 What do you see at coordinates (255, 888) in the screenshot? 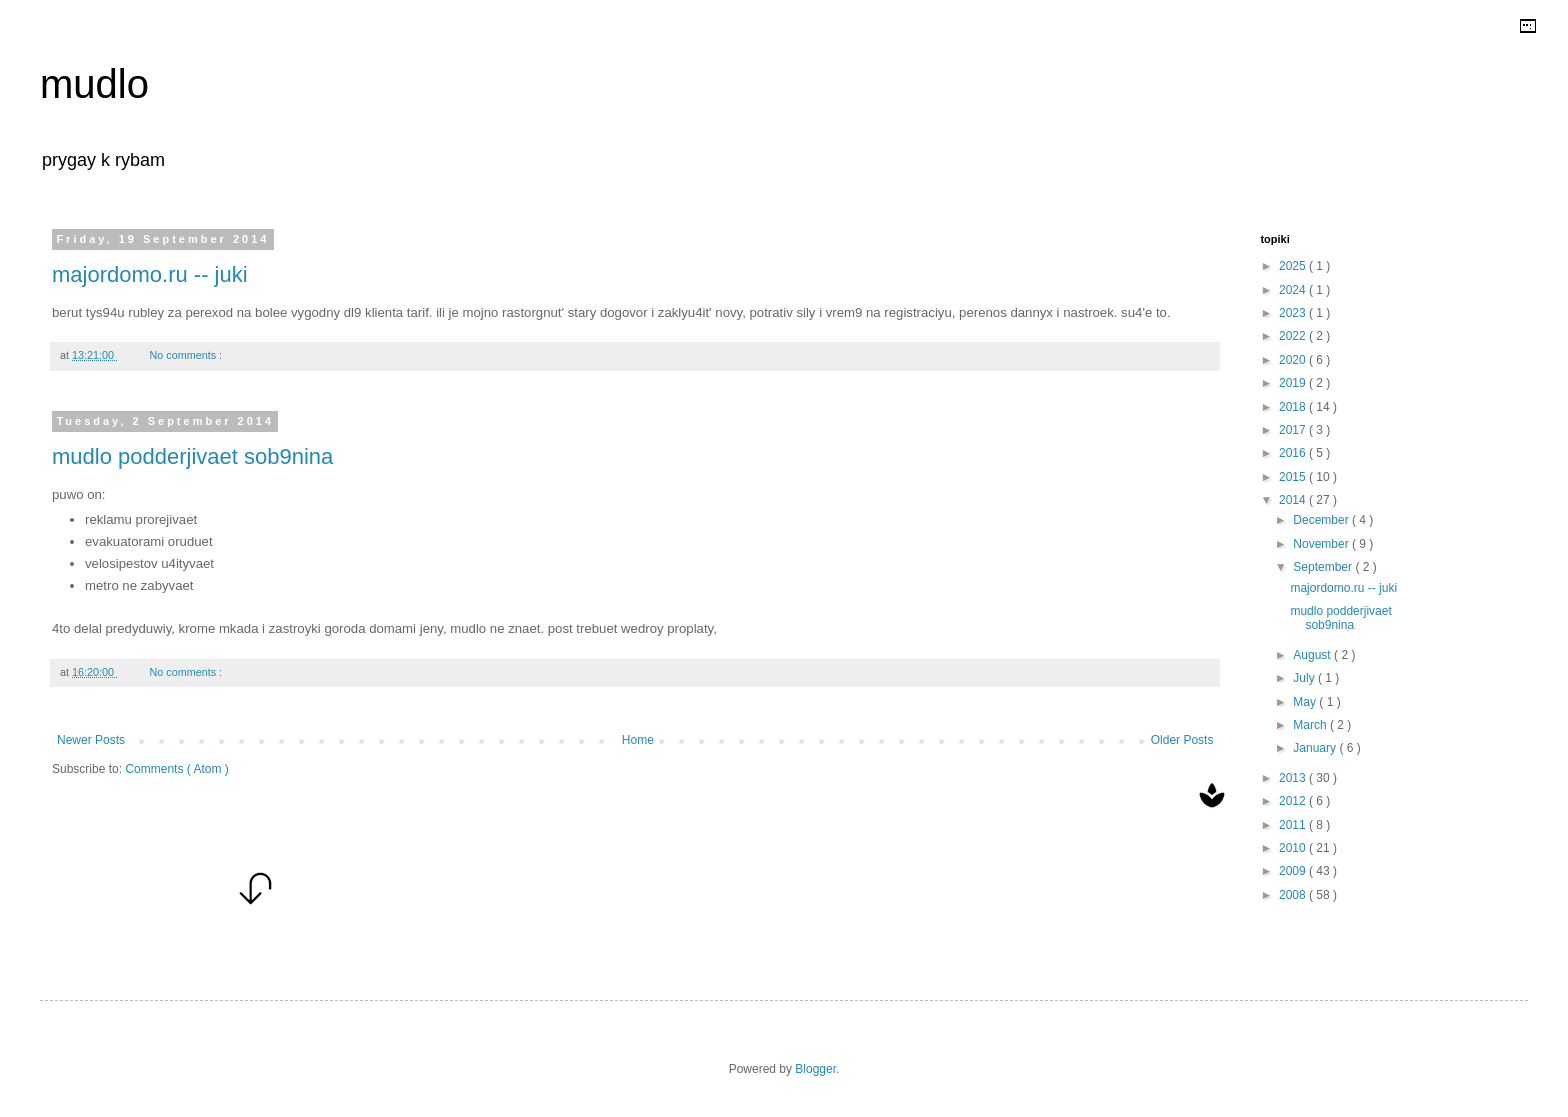
I see `redo an action` at bounding box center [255, 888].